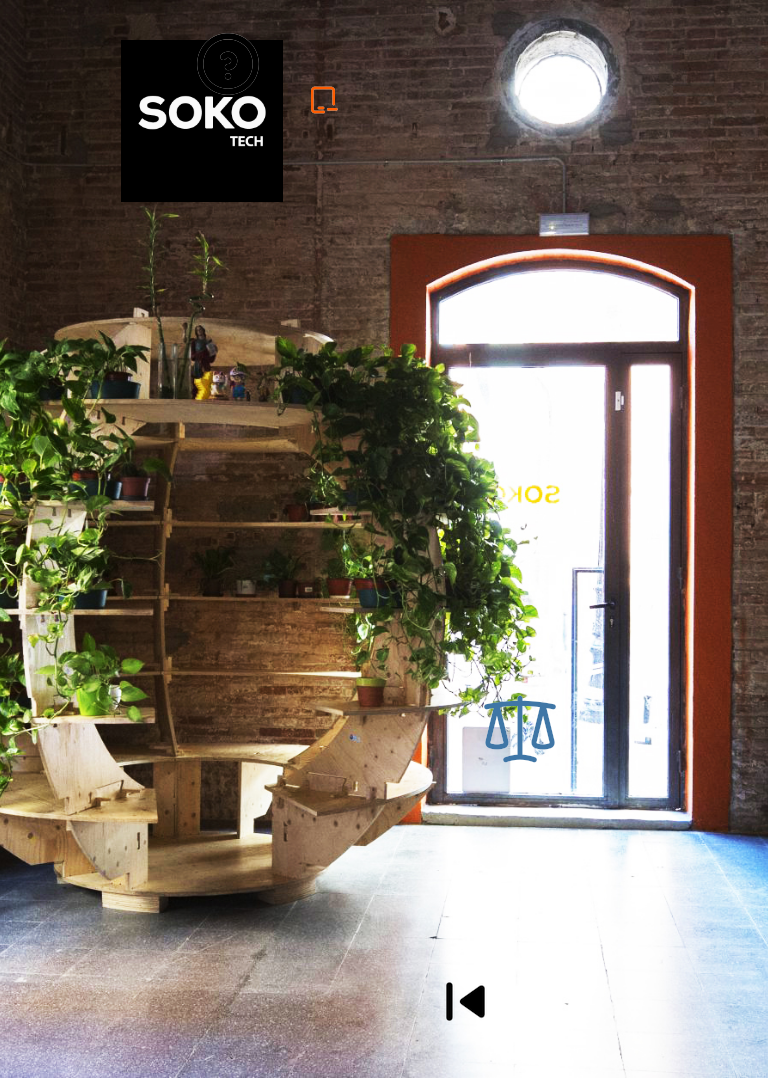 The image size is (768, 1078). I want to click on access legal or terms of service information, so click(520, 729).